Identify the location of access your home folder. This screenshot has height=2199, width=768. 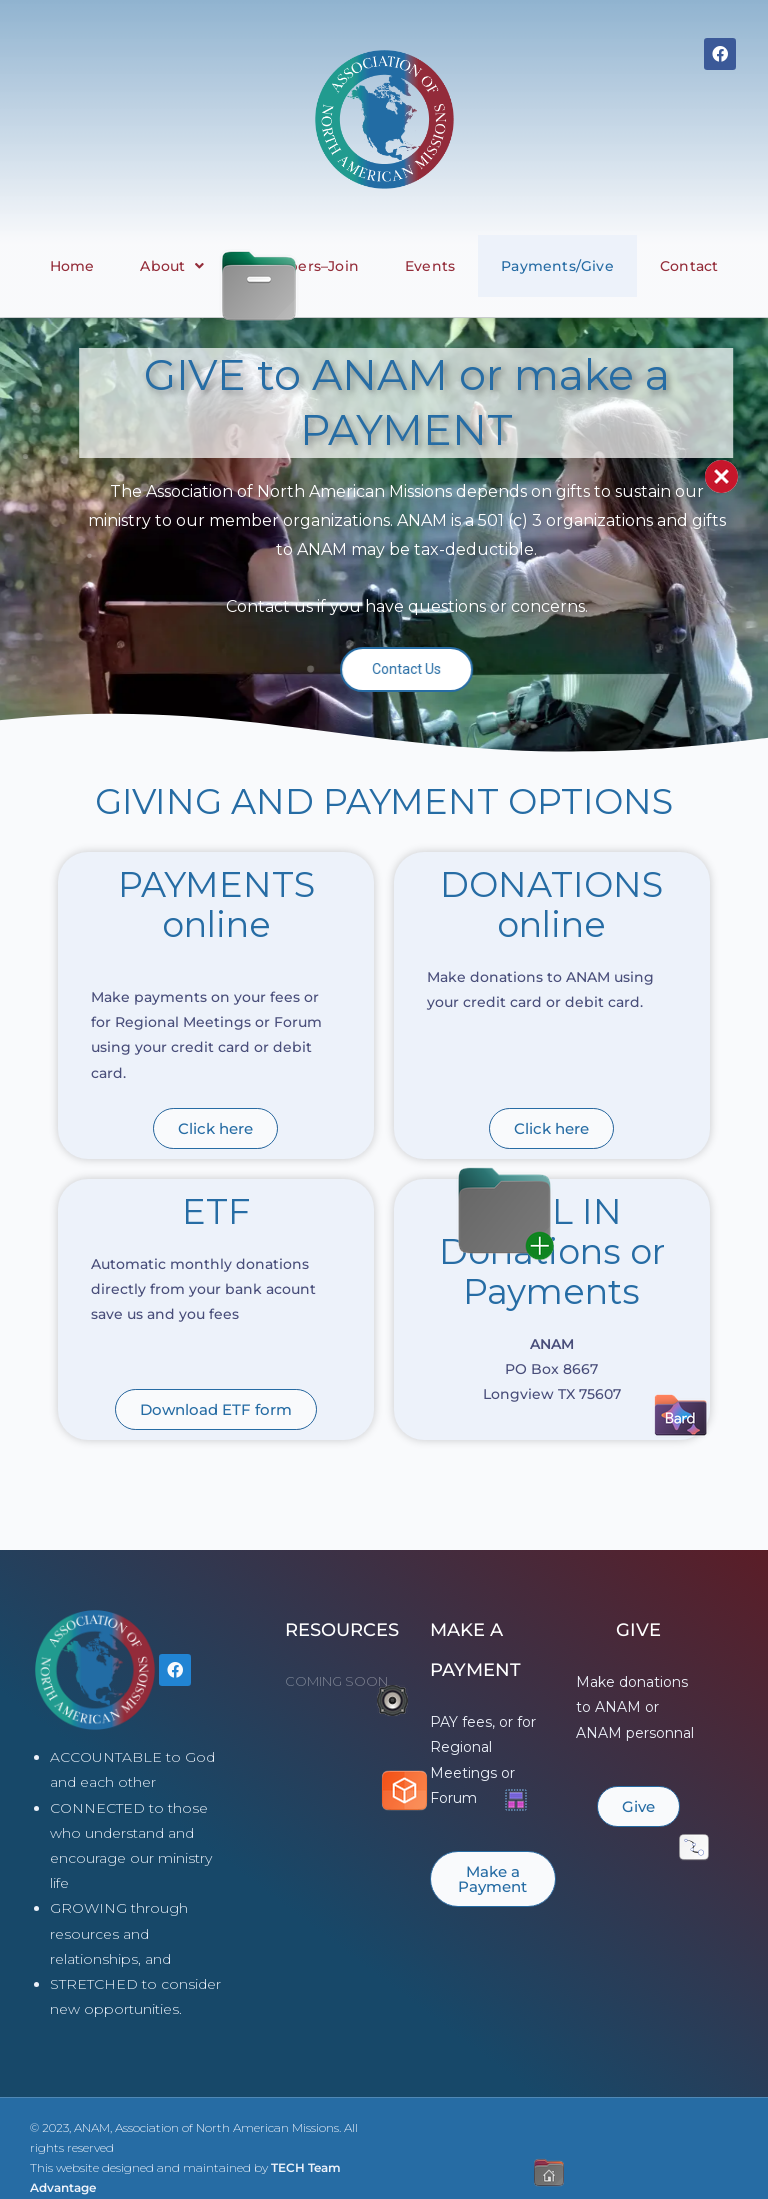
(549, 2172).